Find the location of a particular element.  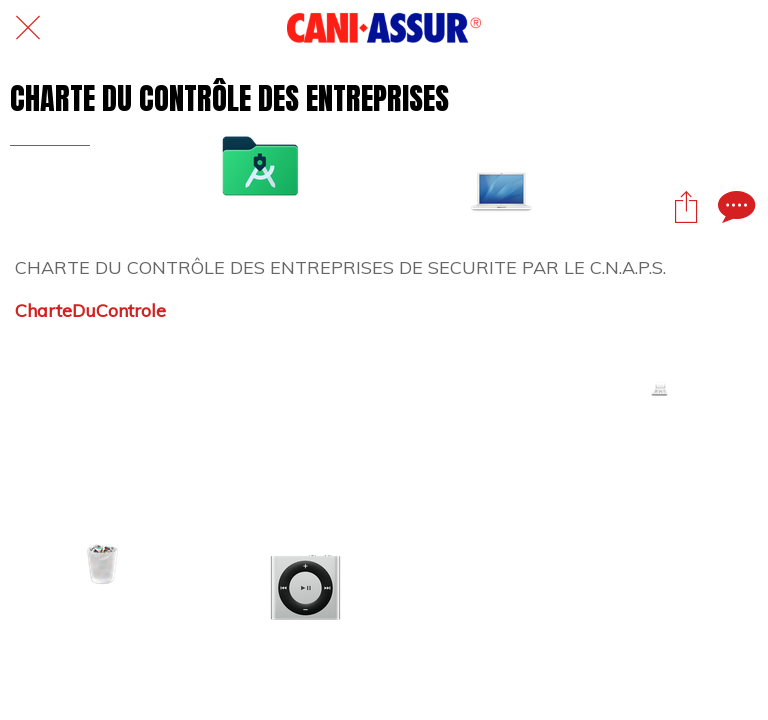

represents an apple ibook g4 laptop device is located at coordinates (501, 191).